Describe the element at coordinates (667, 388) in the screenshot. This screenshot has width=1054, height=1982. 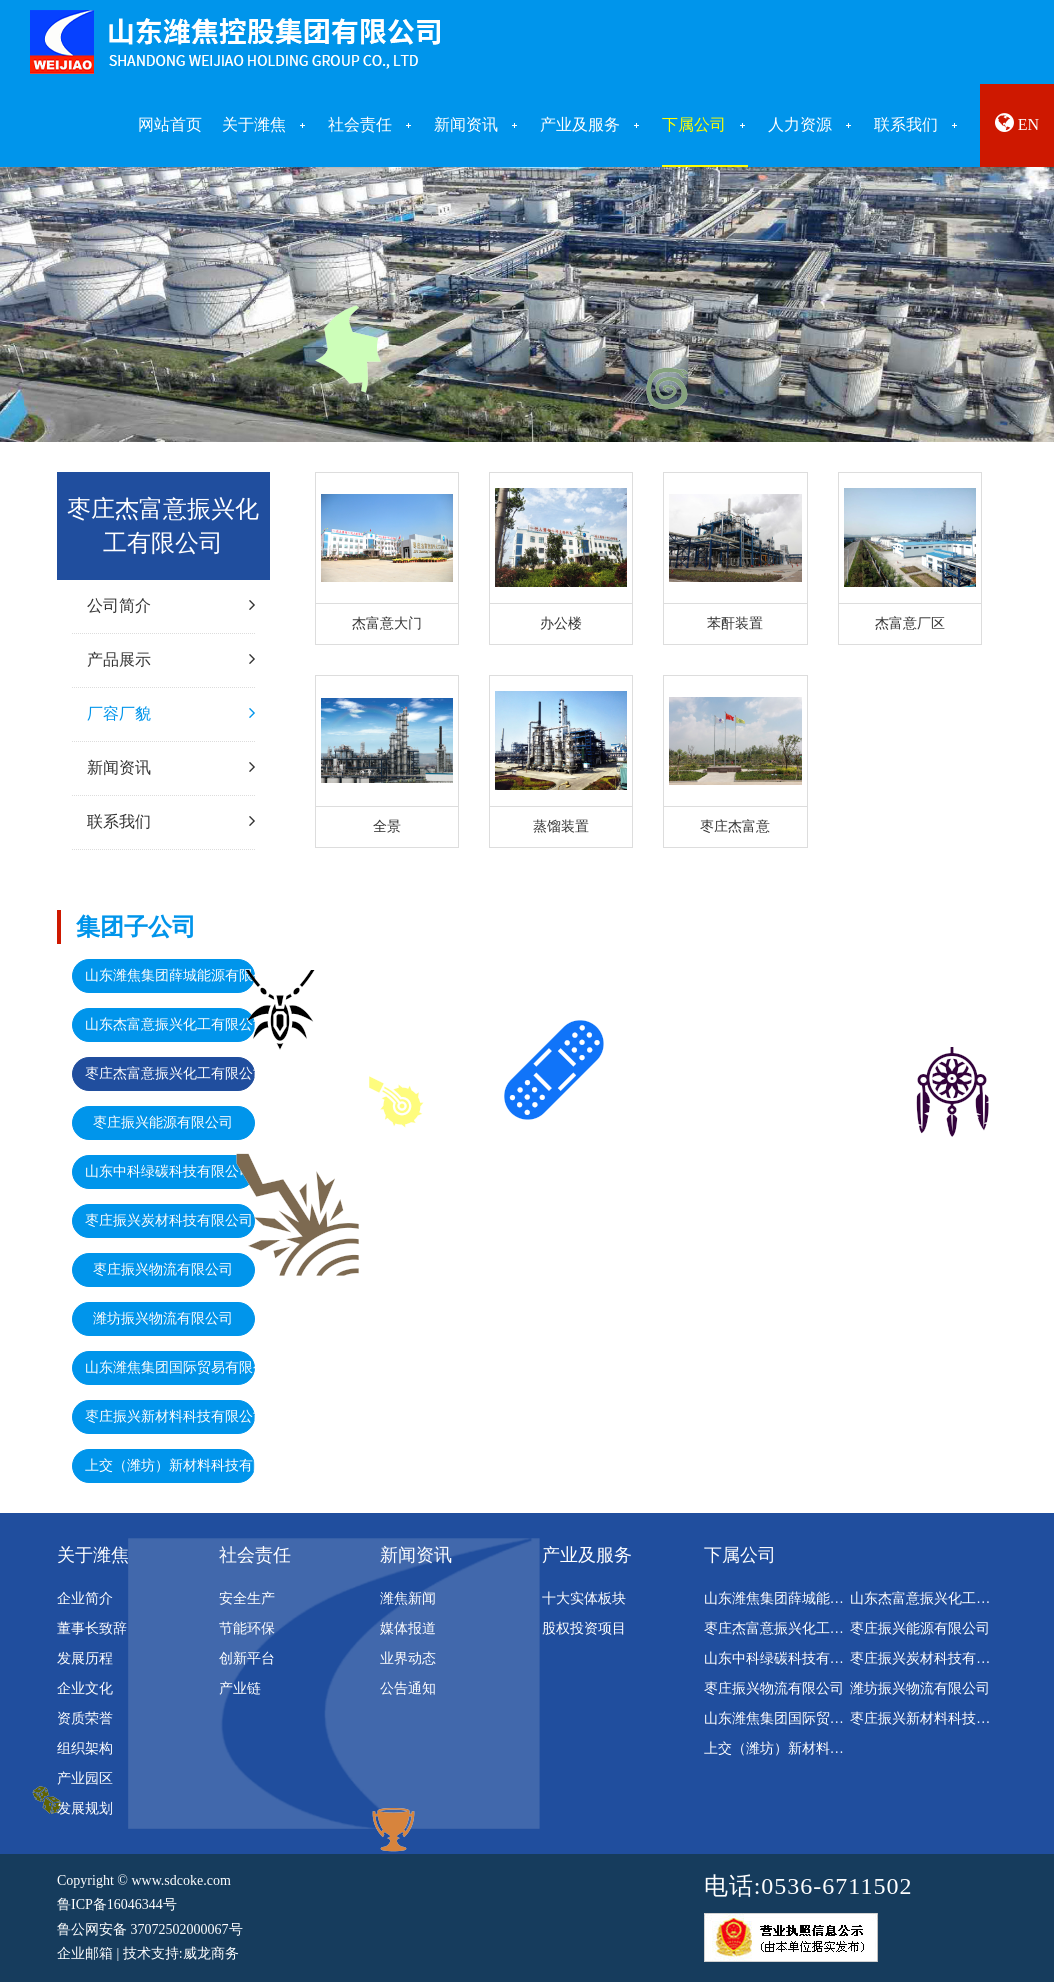
I see `represents a snake or reptile-themed game element` at that location.